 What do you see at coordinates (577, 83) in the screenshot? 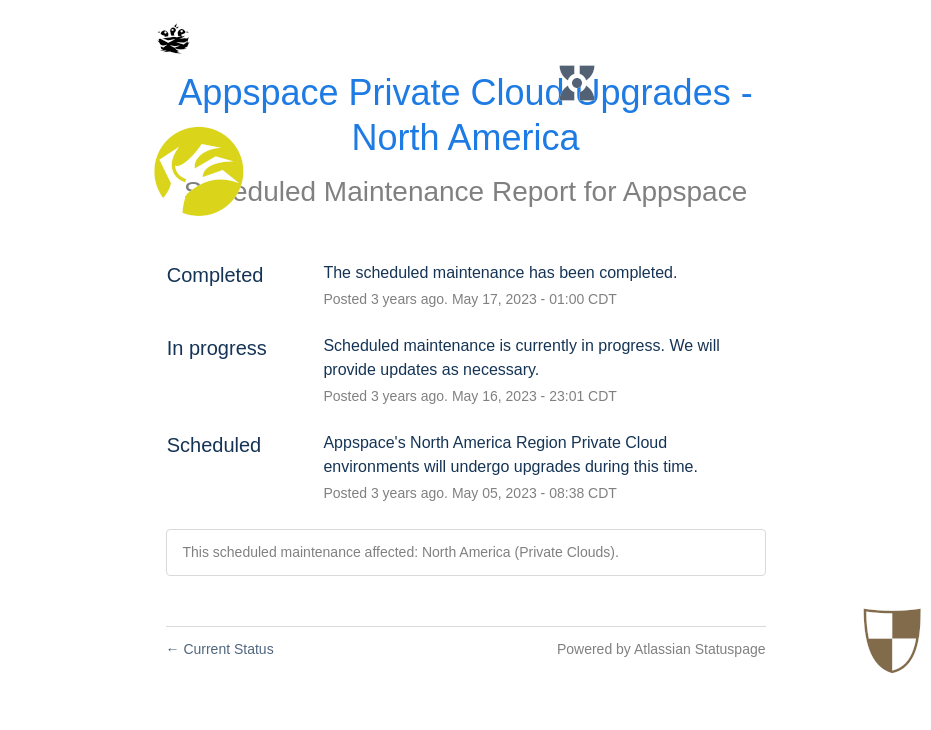
I see `radiation or hazard warning indicator` at bounding box center [577, 83].